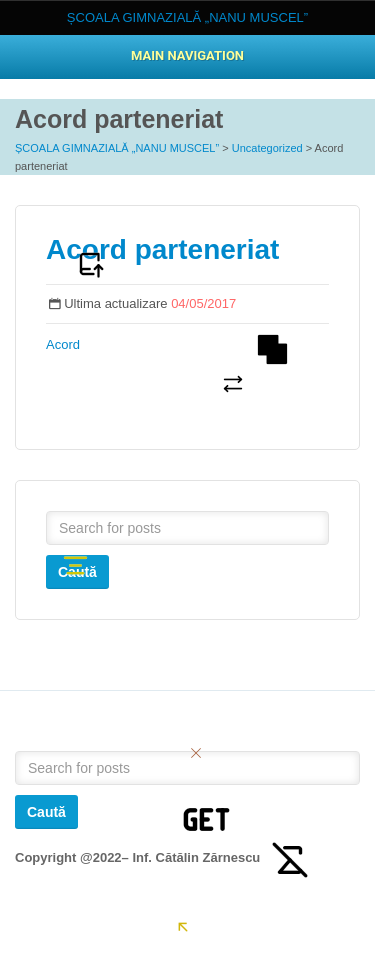  Describe the element at coordinates (290, 860) in the screenshot. I see `disable automatic sum calculation` at that location.